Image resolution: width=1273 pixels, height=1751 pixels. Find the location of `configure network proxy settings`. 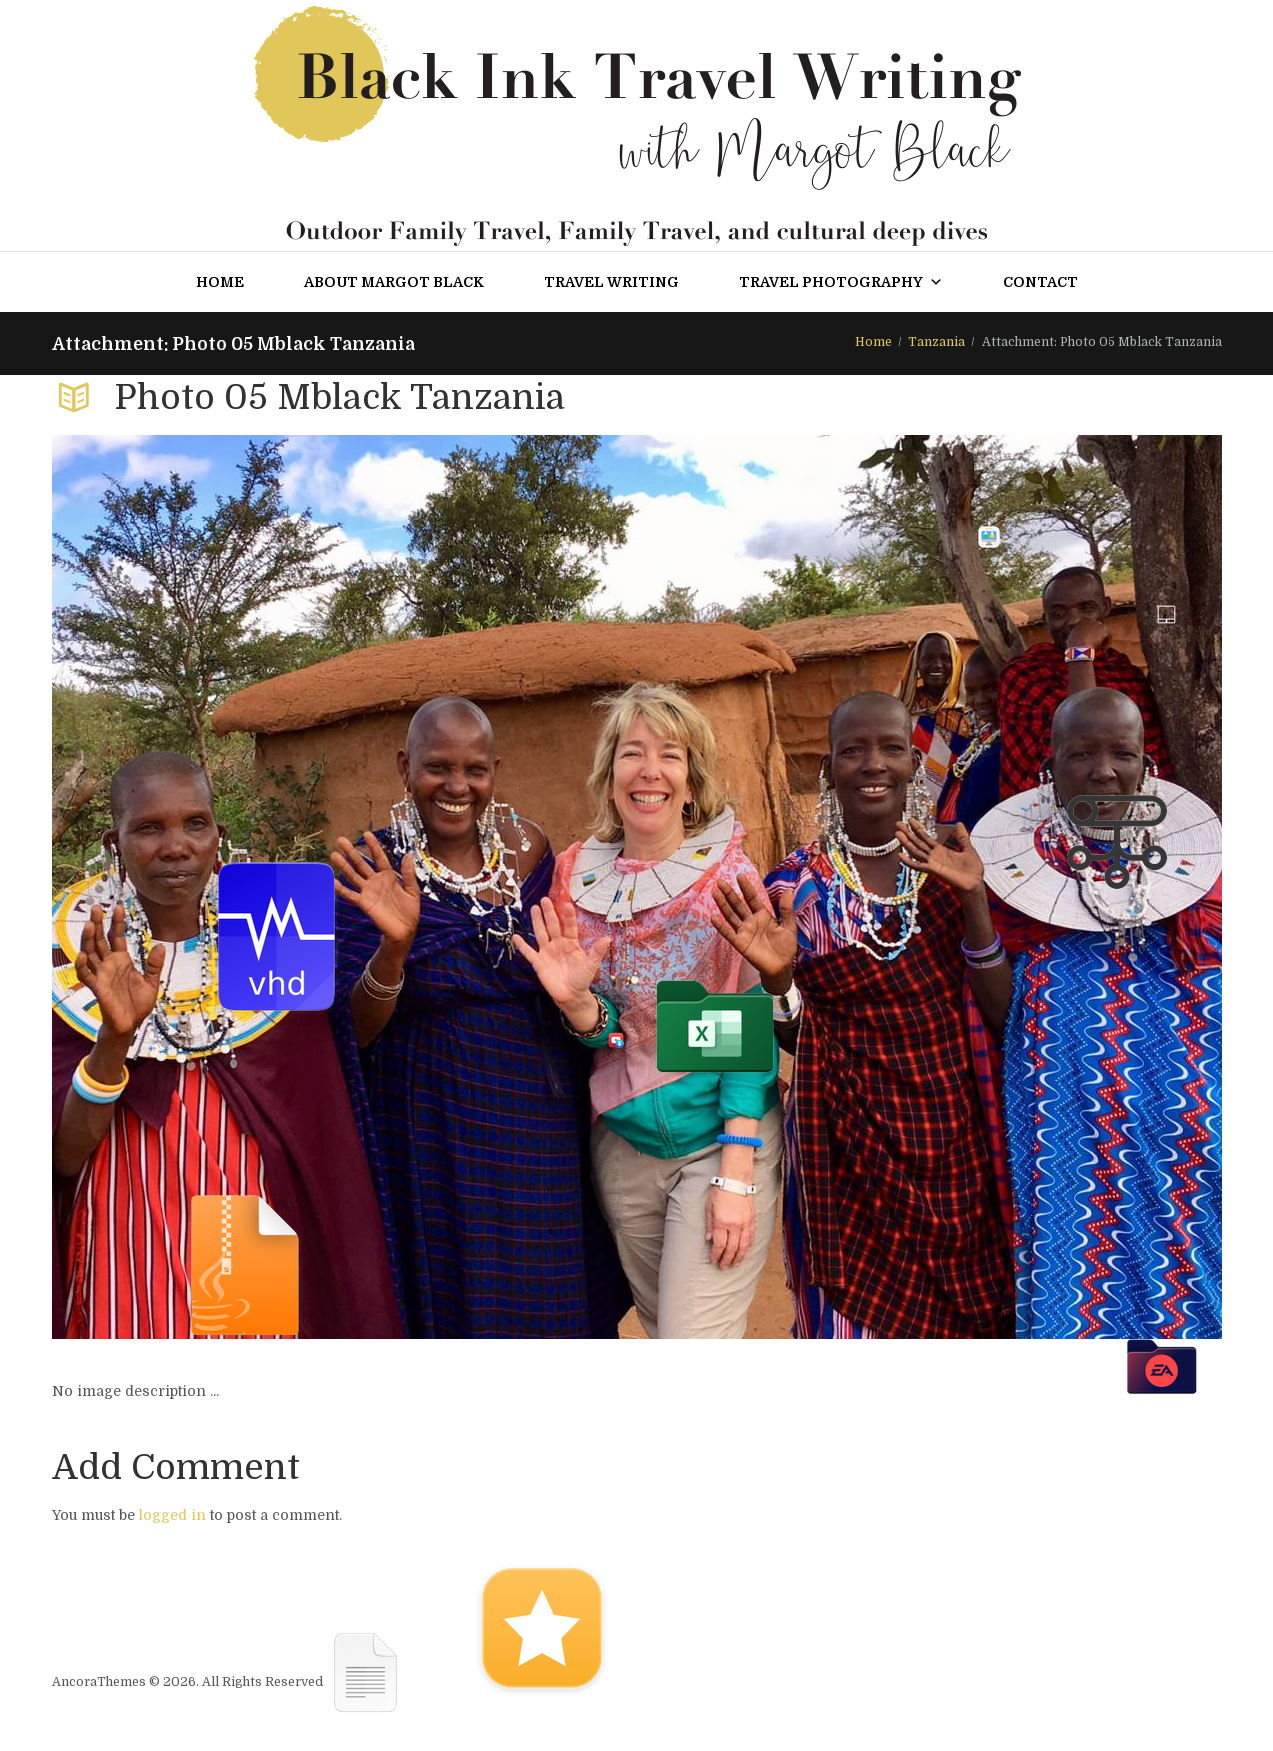

configure network proxy settings is located at coordinates (1117, 839).